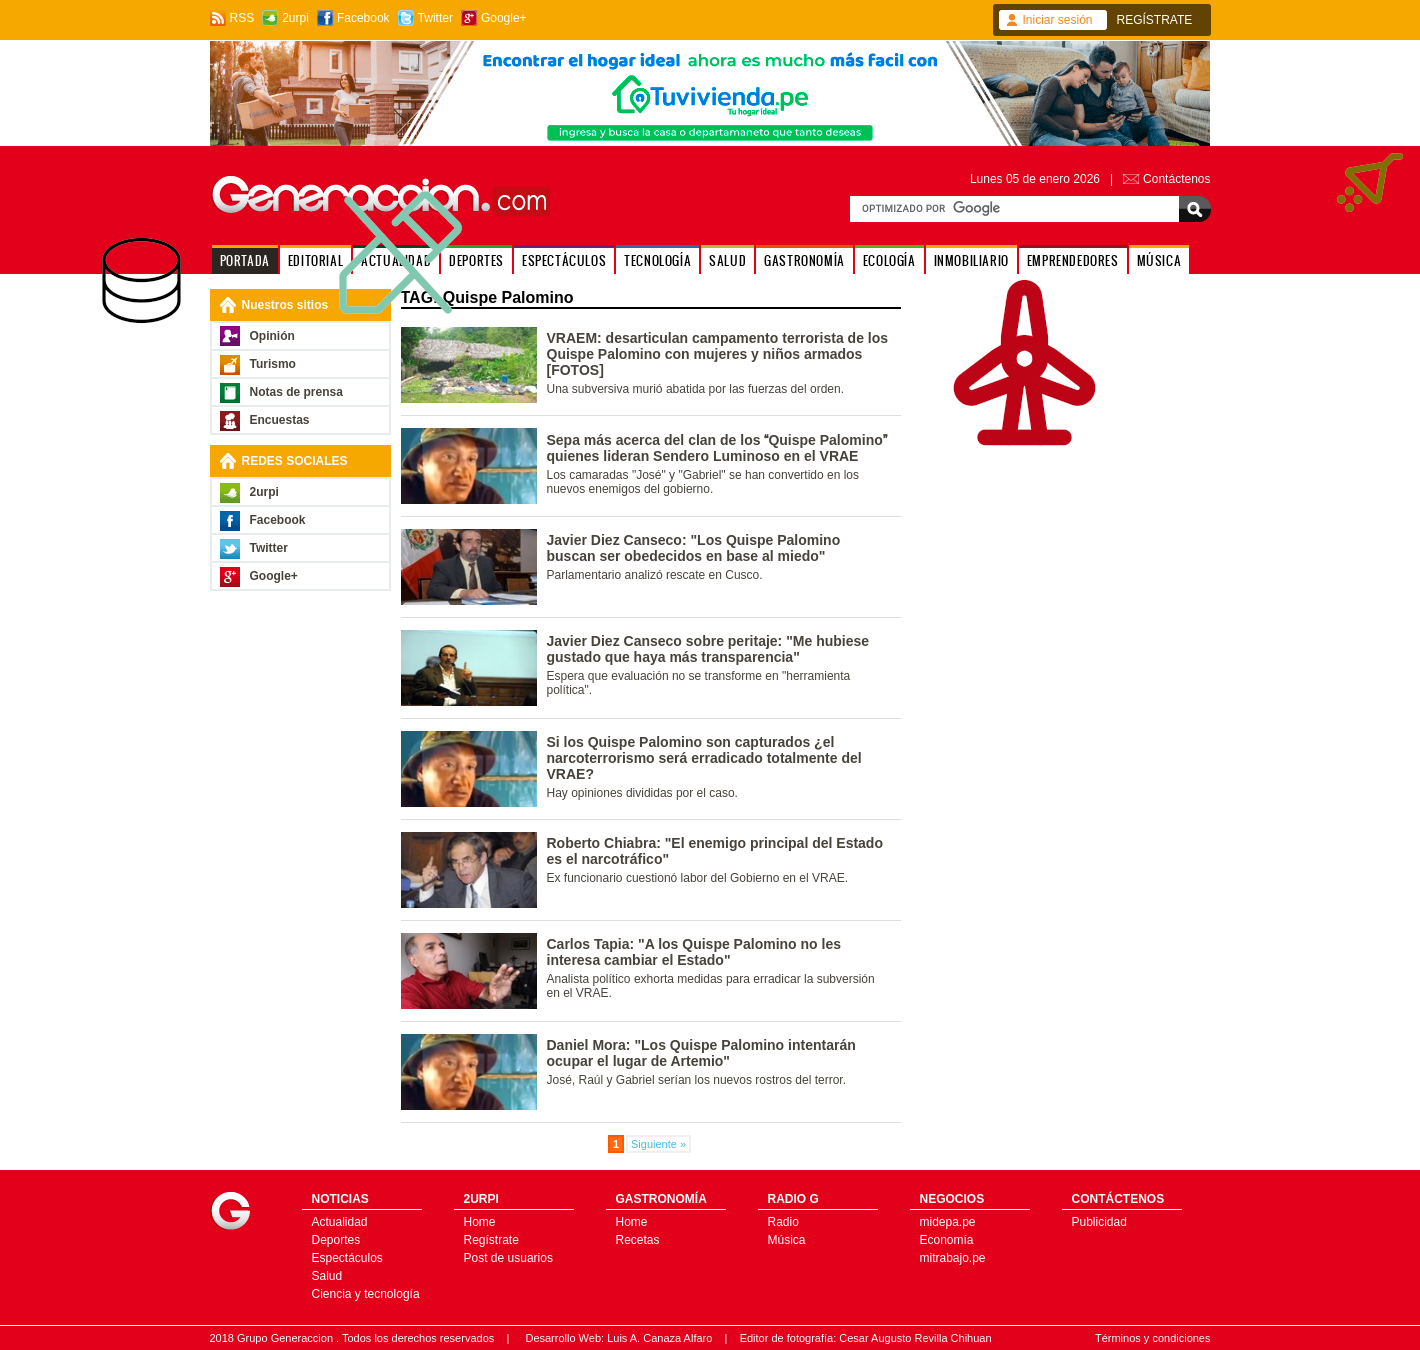  Describe the element at coordinates (398, 255) in the screenshot. I see `editing is disabled` at that location.